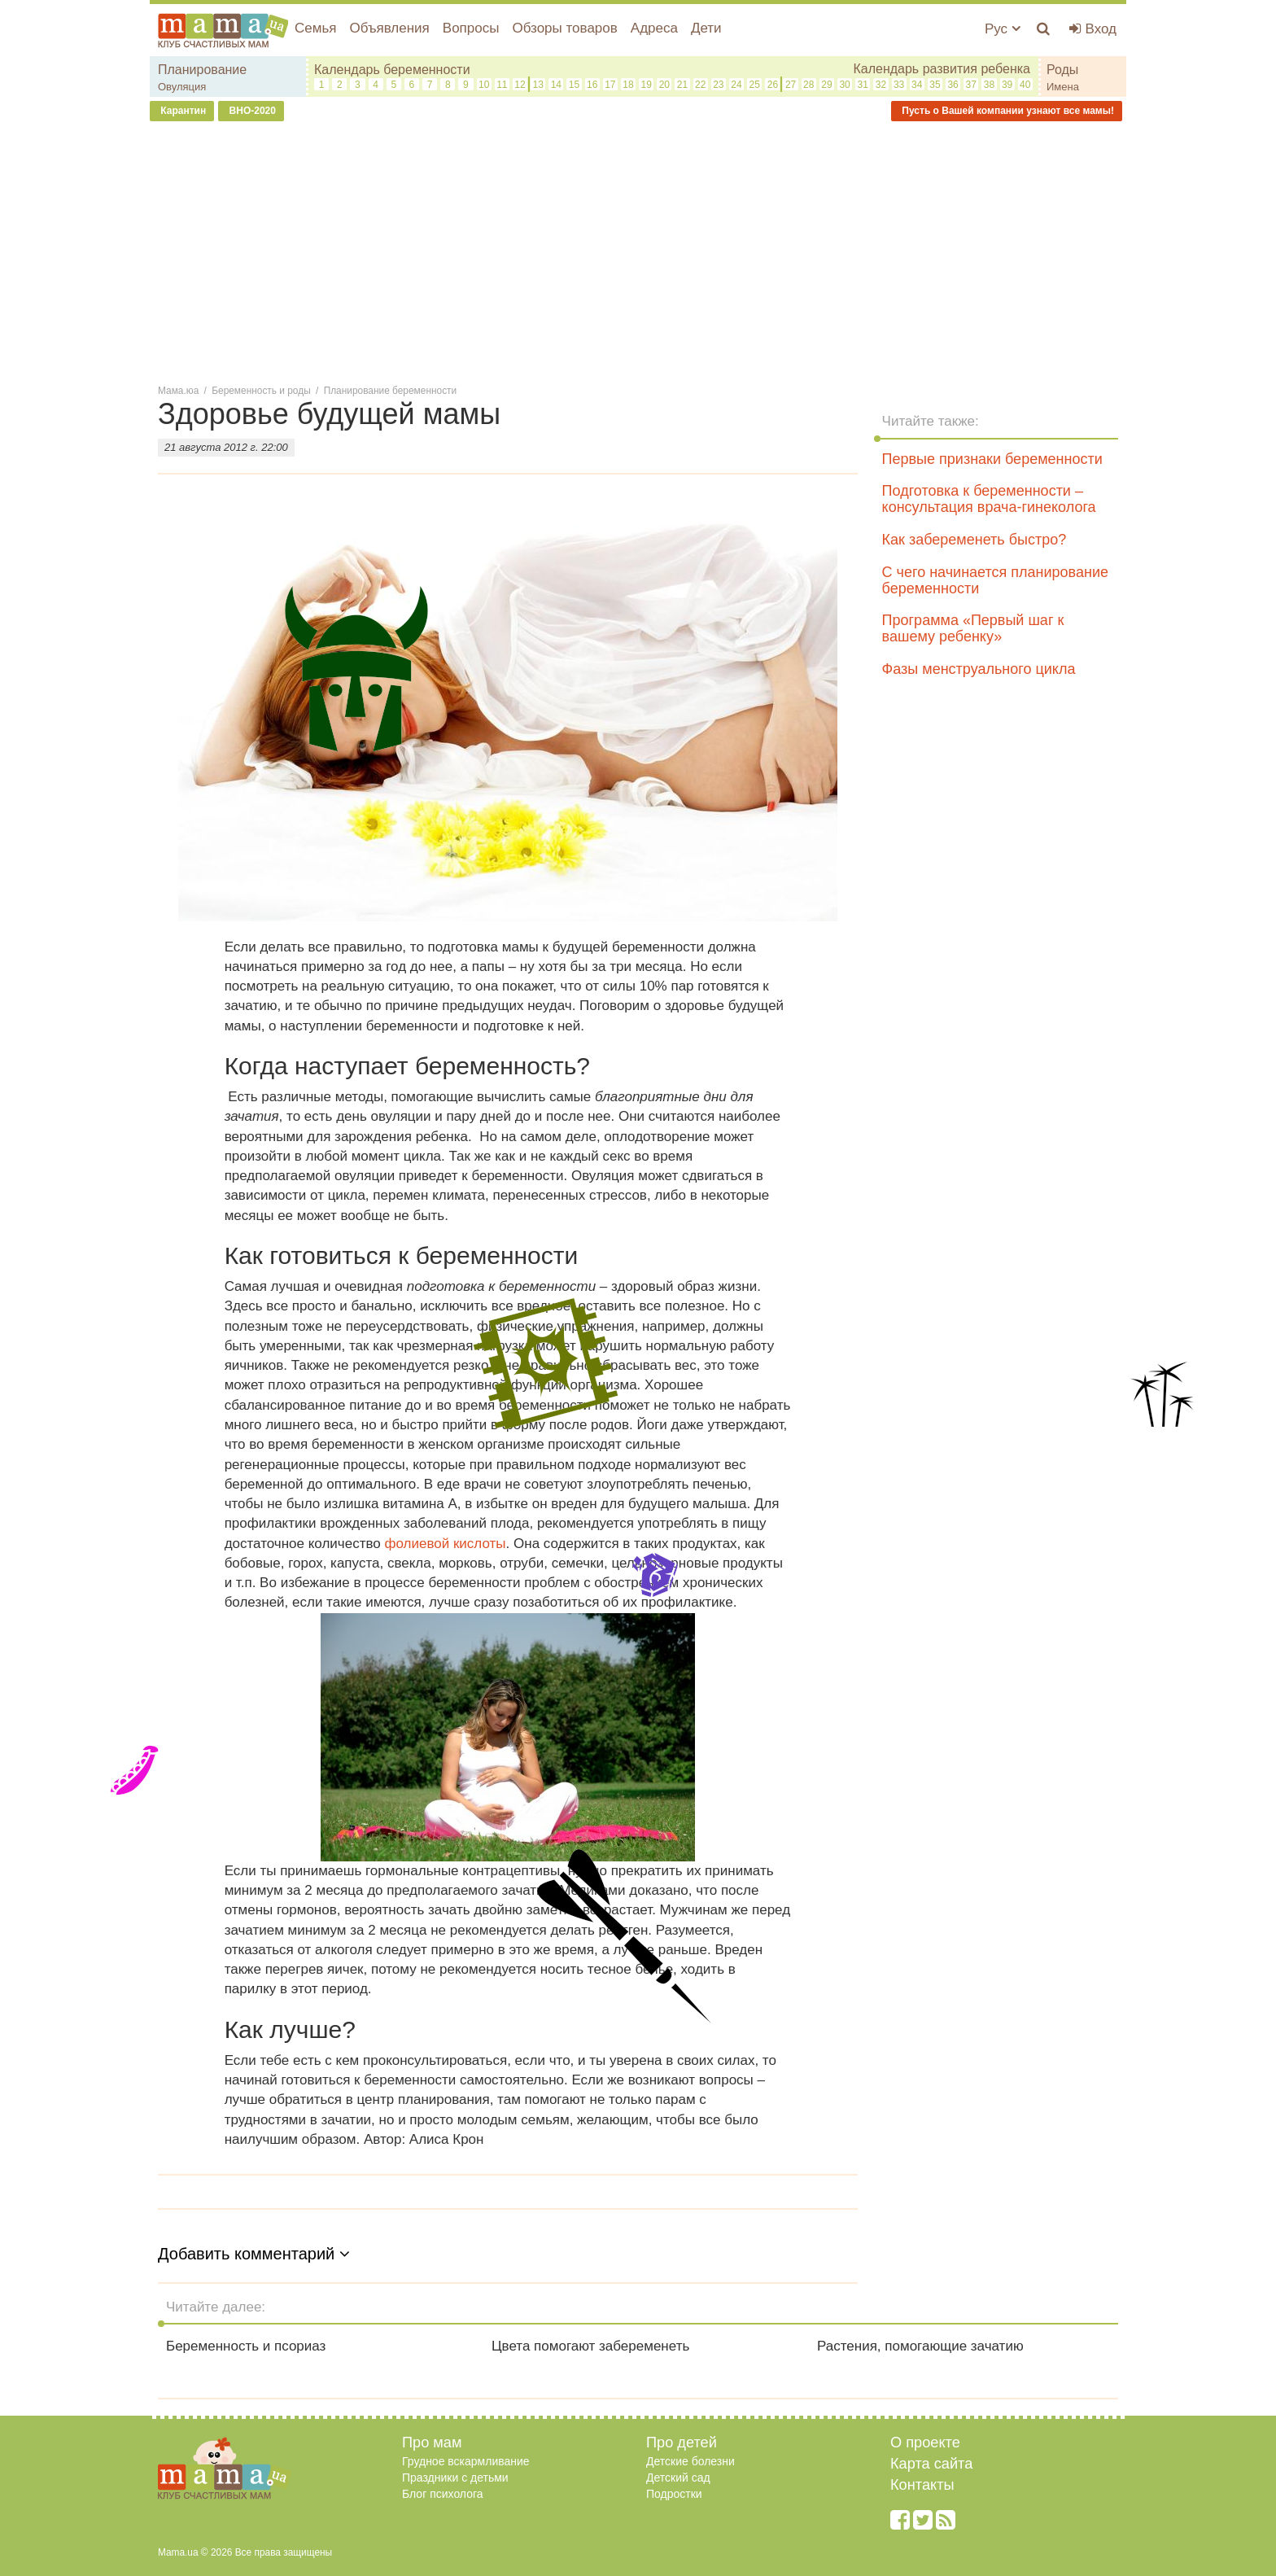 The image size is (1276, 2576). I want to click on select peas as an ingredient, so click(134, 1770).